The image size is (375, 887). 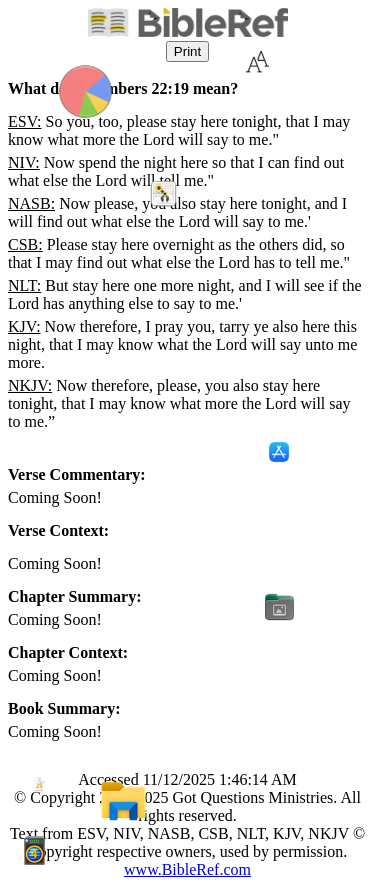 What do you see at coordinates (163, 193) in the screenshot?
I see `open GNOME Builder development environment` at bounding box center [163, 193].